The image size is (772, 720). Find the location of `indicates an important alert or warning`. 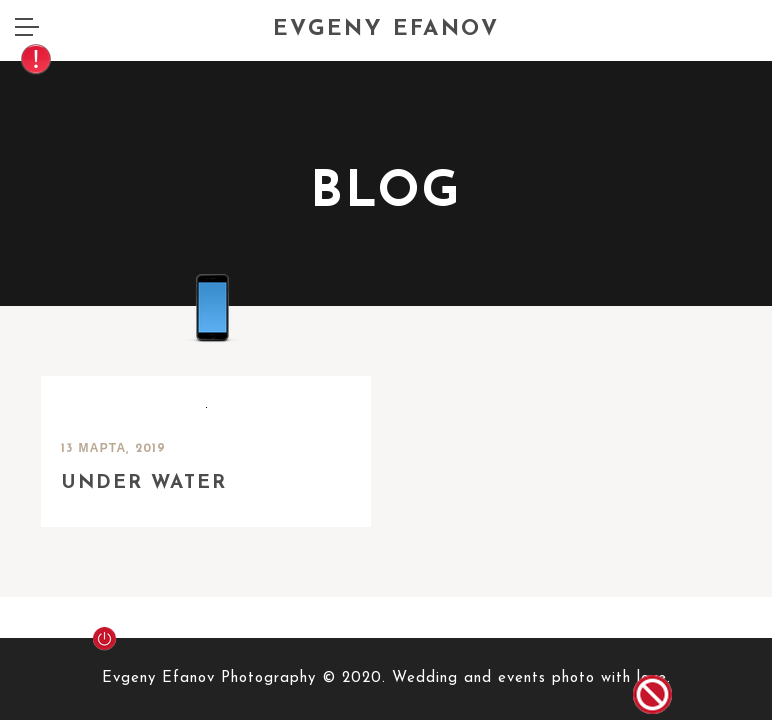

indicates an important alert or warning is located at coordinates (36, 59).